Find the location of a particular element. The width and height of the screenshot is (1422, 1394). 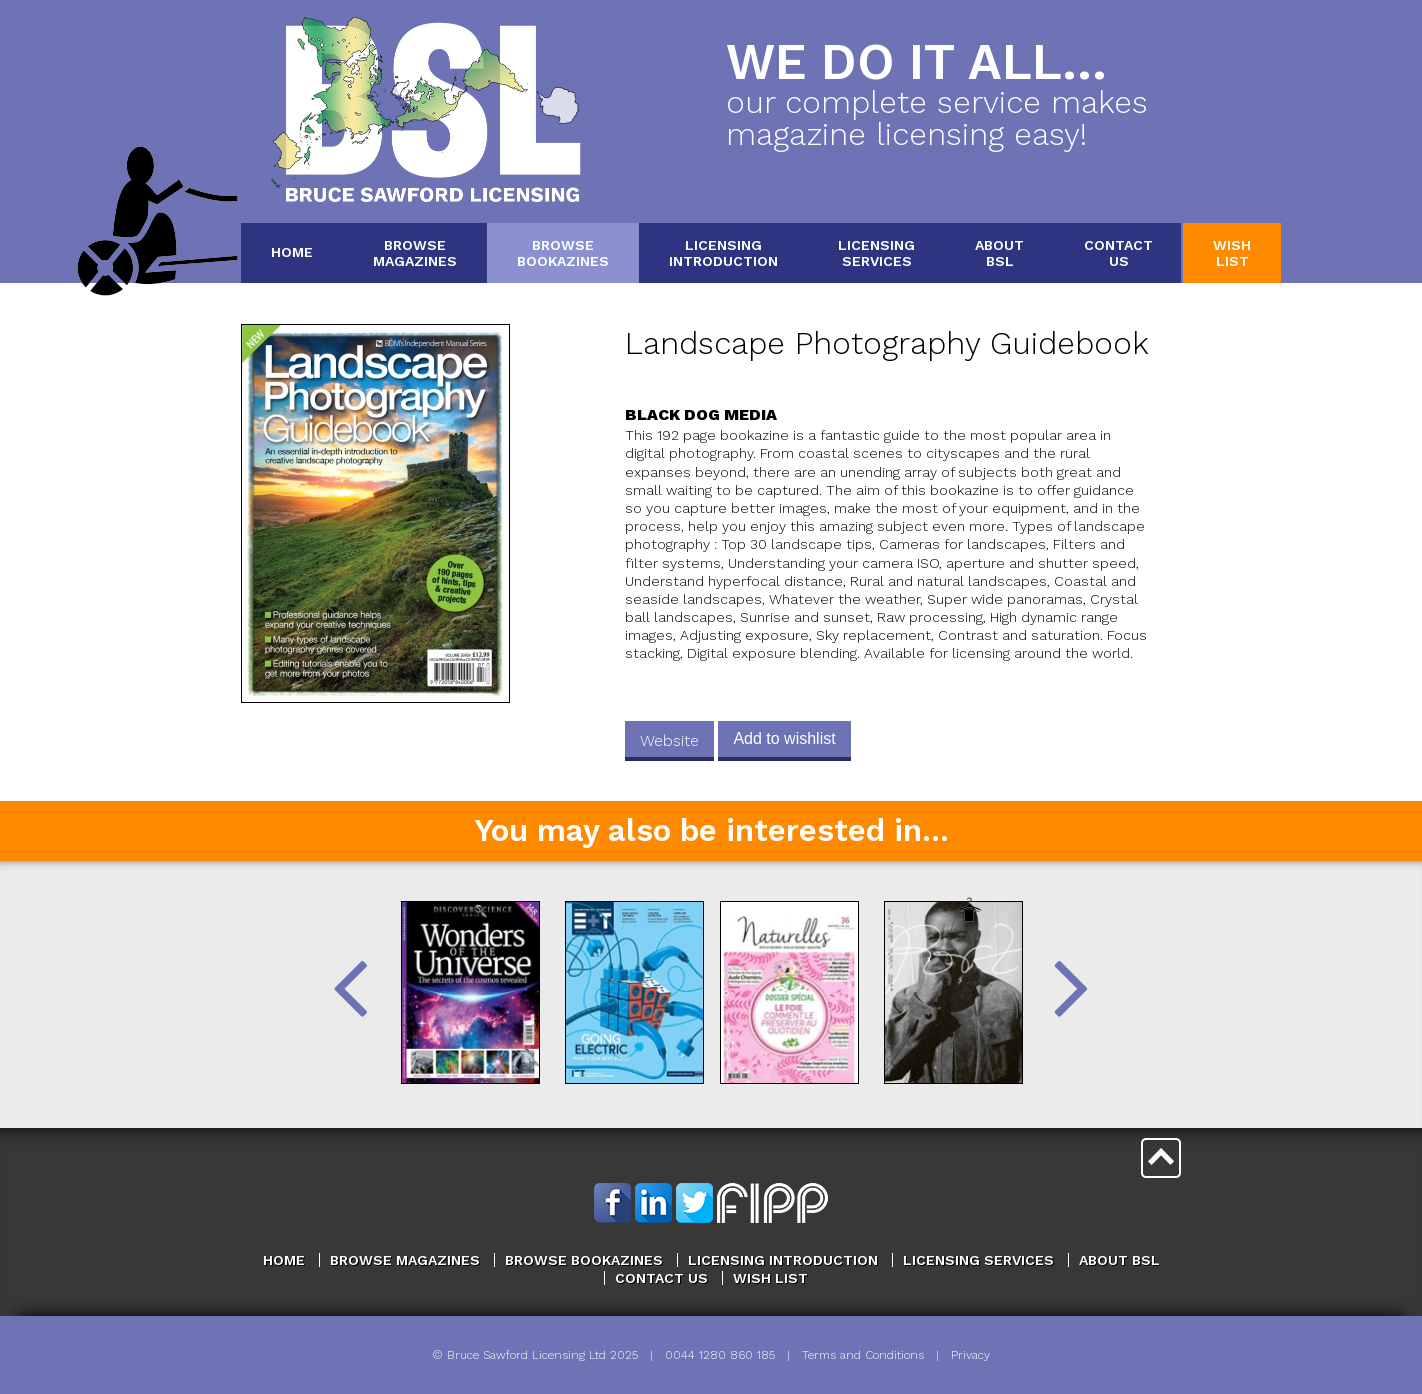

browse clothing or wardrobe items is located at coordinates (969, 909).